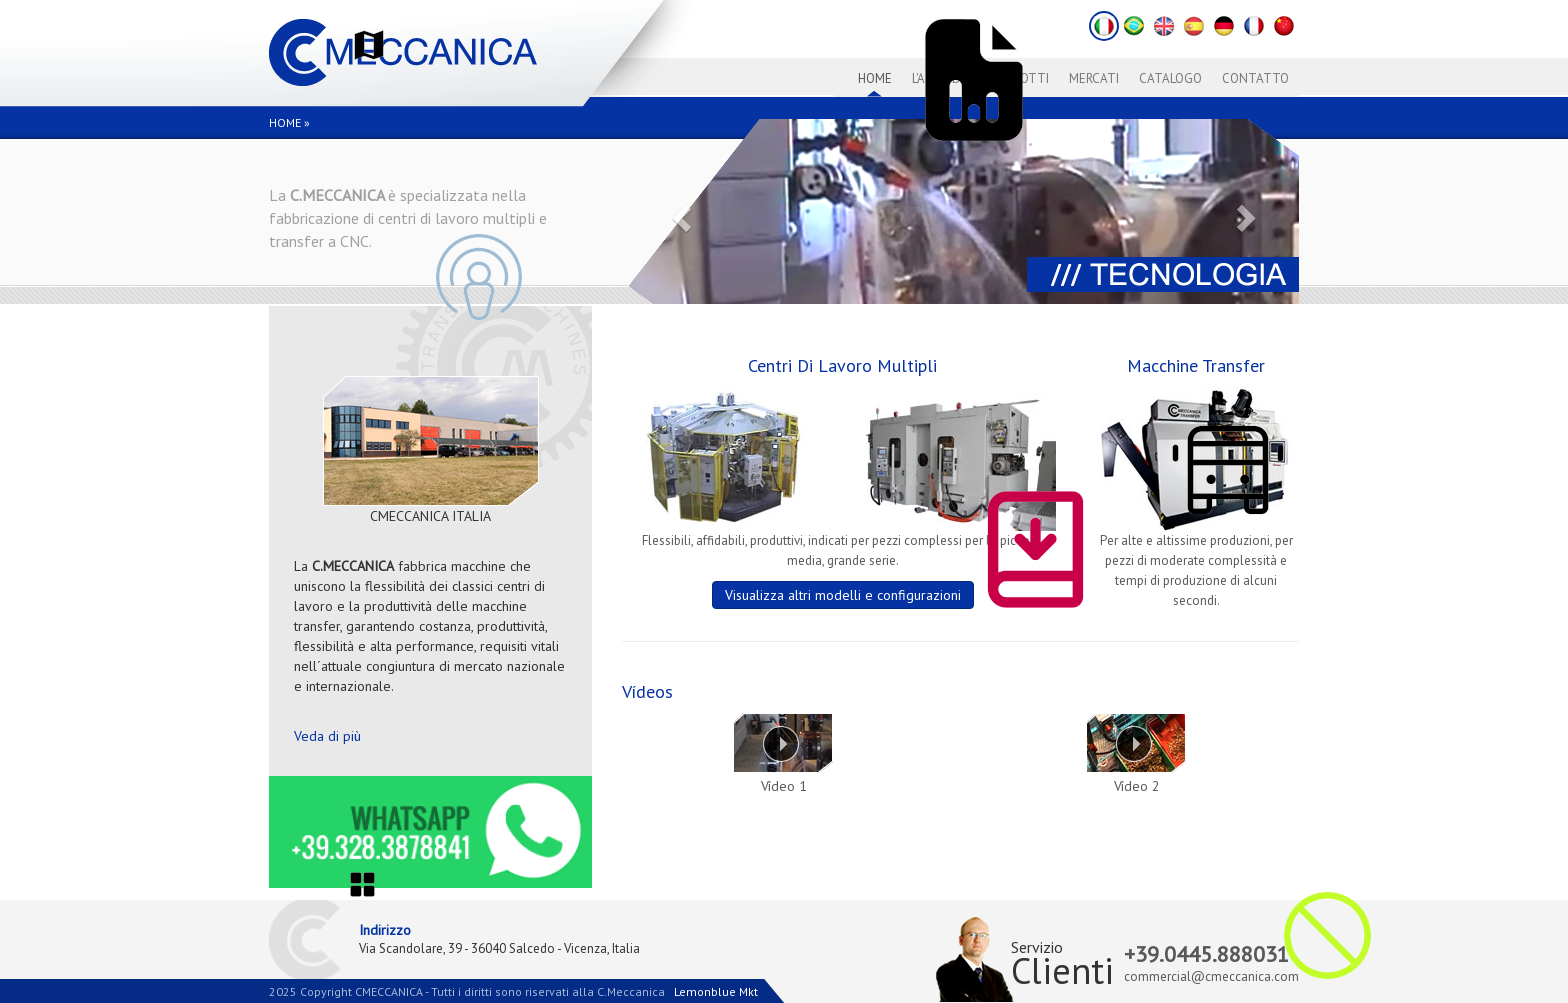  Describe the element at coordinates (1035, 549) in the screenshot. I see `download a book or ebook` at that location.